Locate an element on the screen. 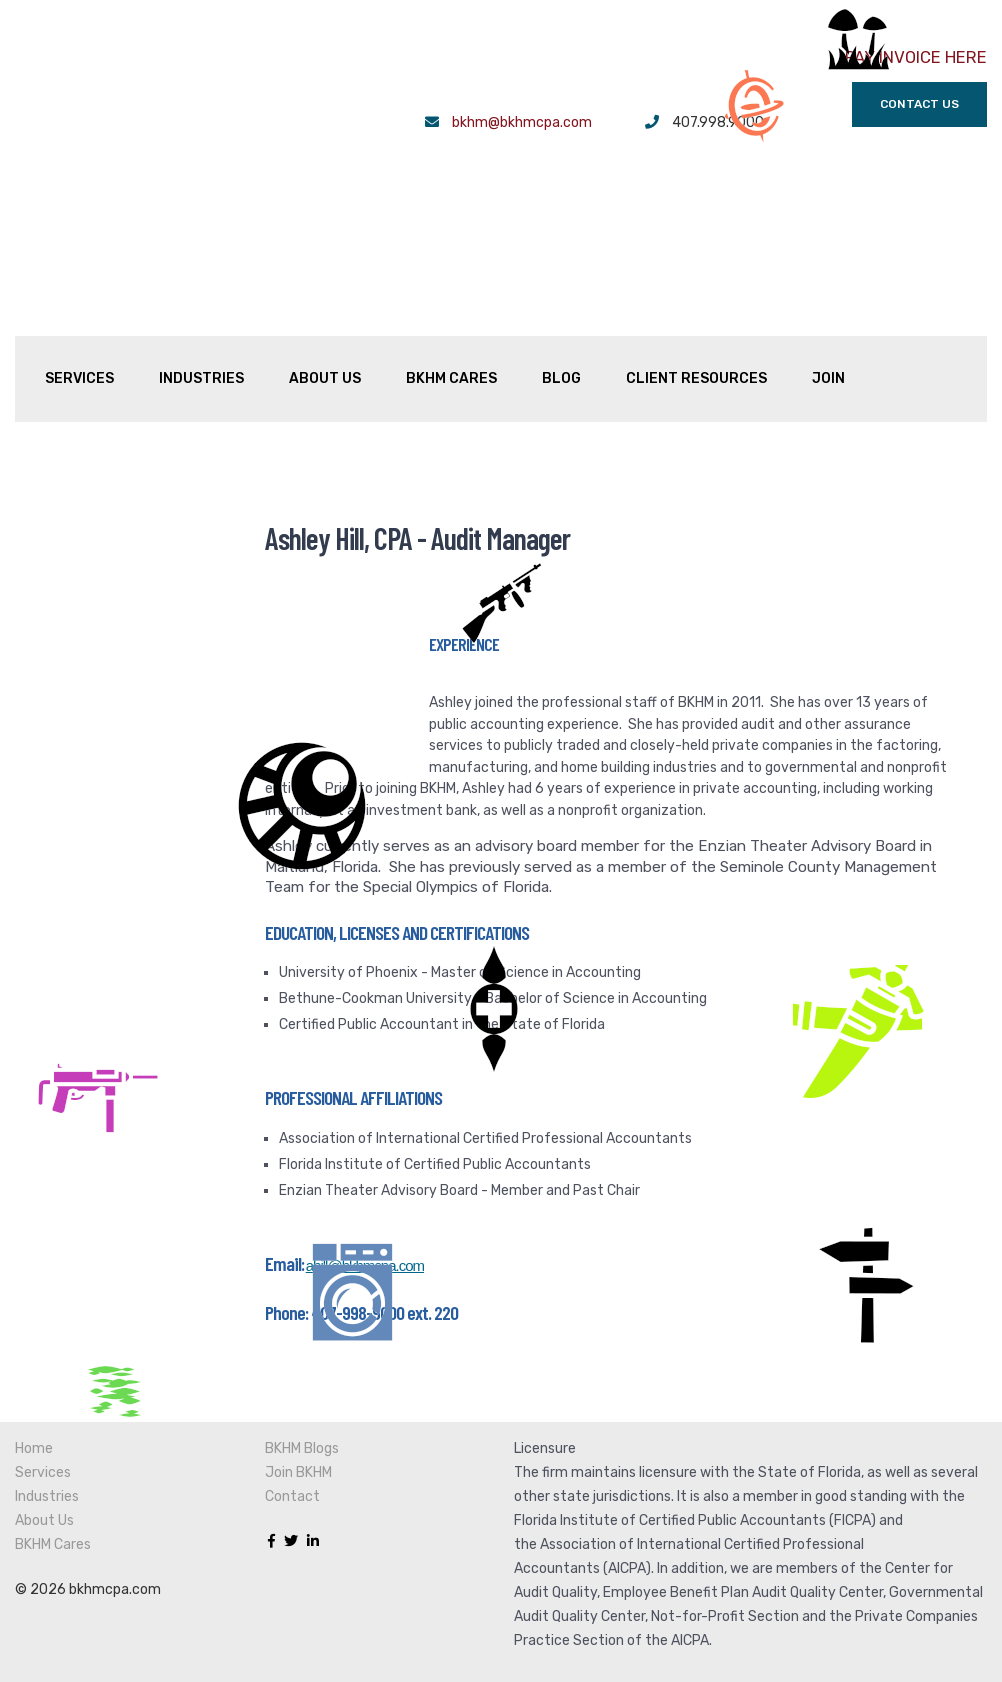  forage for mushrooms in the wild is located at coordinates (858, 37).